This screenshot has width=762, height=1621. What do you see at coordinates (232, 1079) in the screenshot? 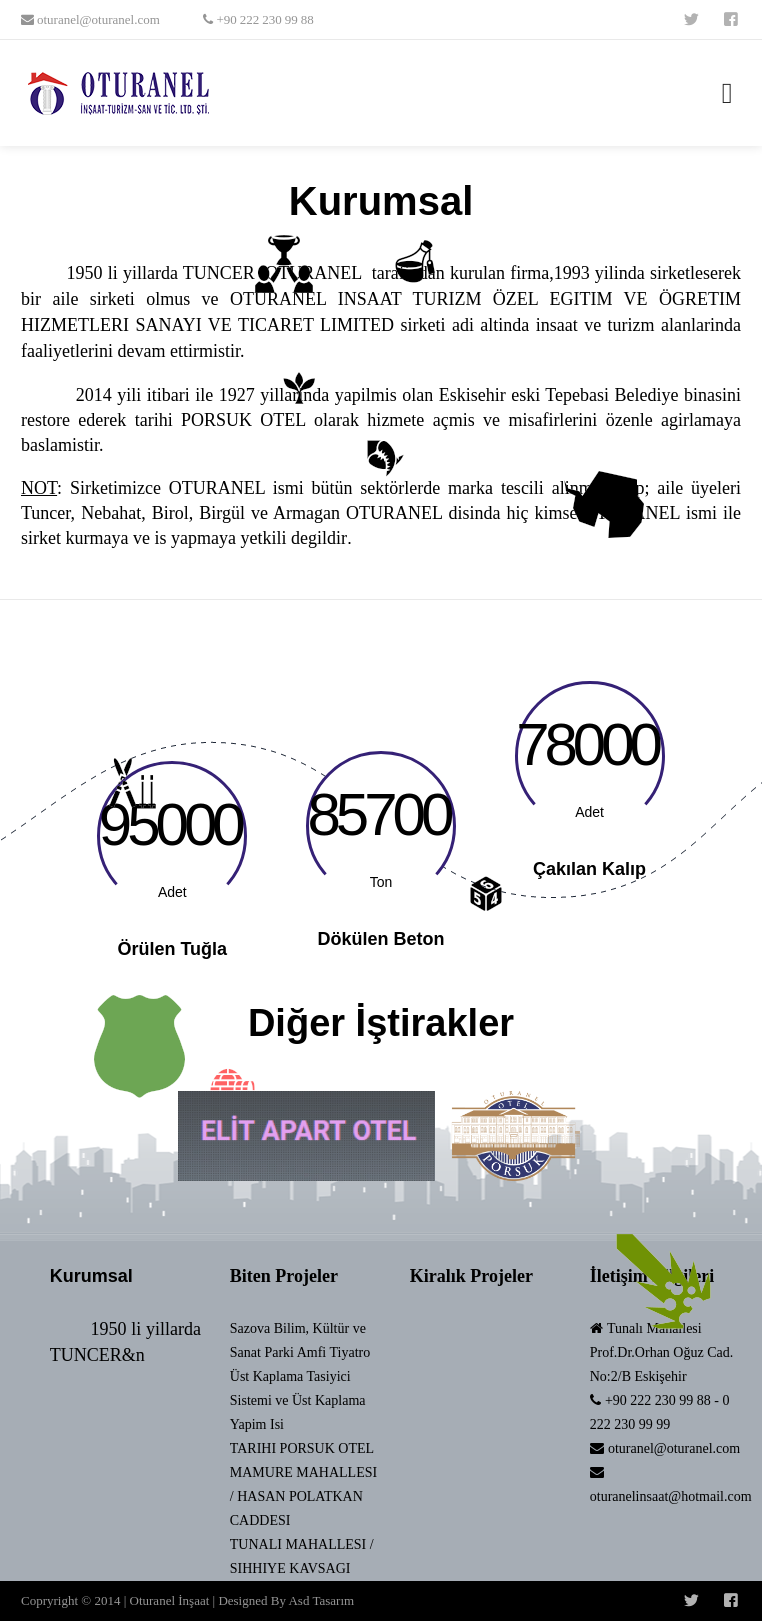
I see `winter or arctic themed content` at bounding box center [232, 1079].